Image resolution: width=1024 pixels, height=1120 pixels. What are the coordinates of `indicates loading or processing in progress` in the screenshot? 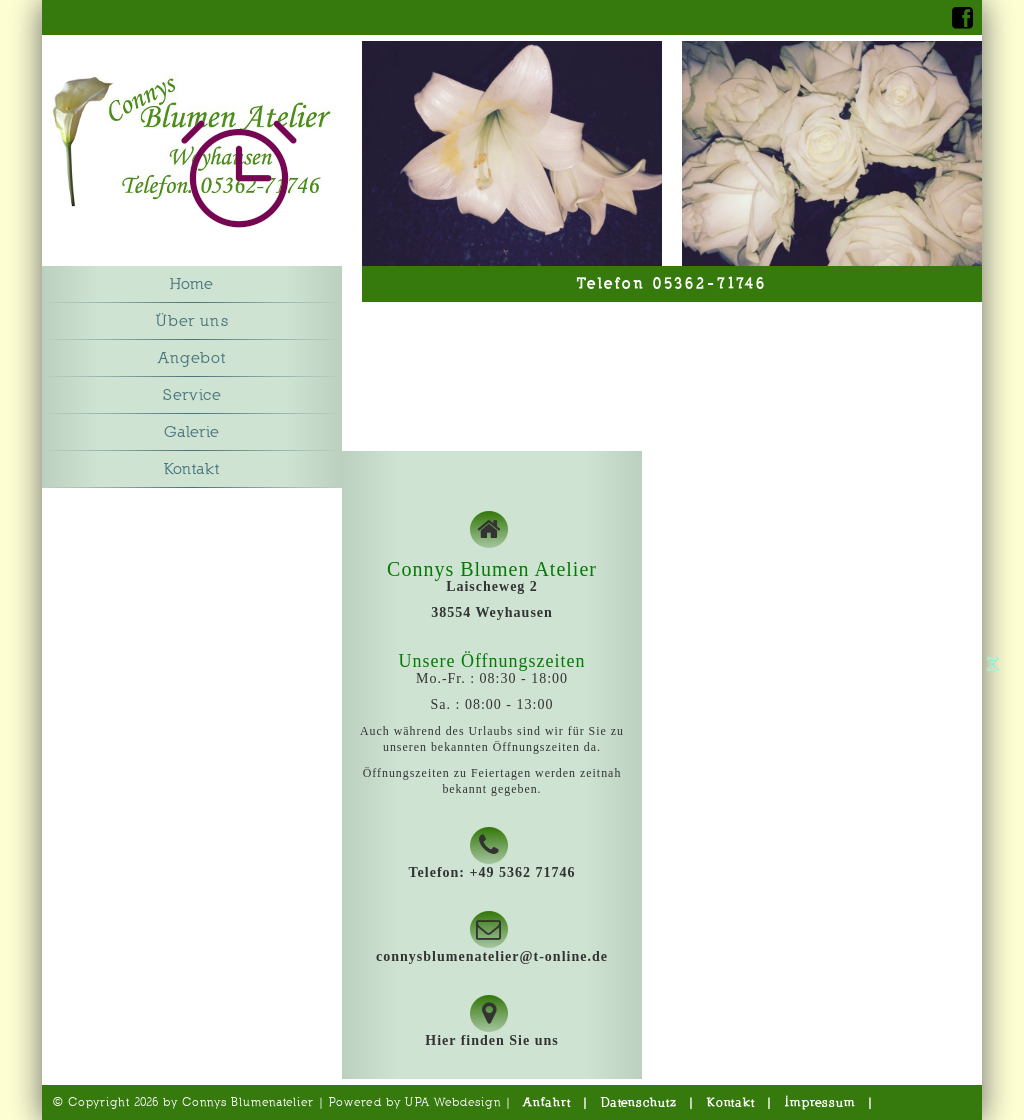 It's located at (993, 664).